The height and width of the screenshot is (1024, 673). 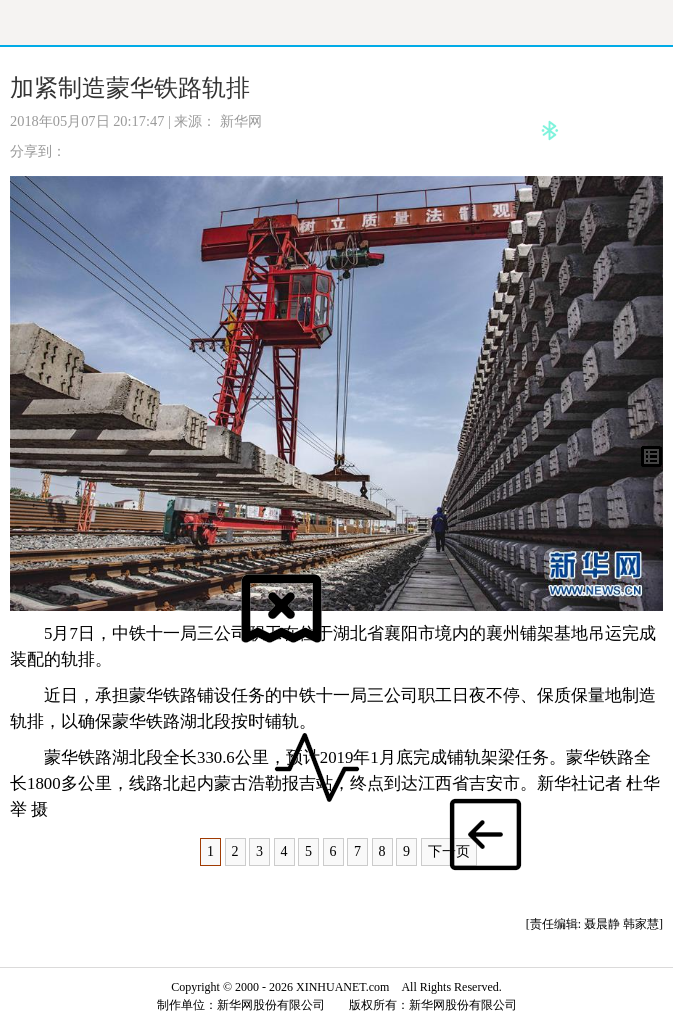 I want to click on view list details or properties, so click(x=651, y=456).